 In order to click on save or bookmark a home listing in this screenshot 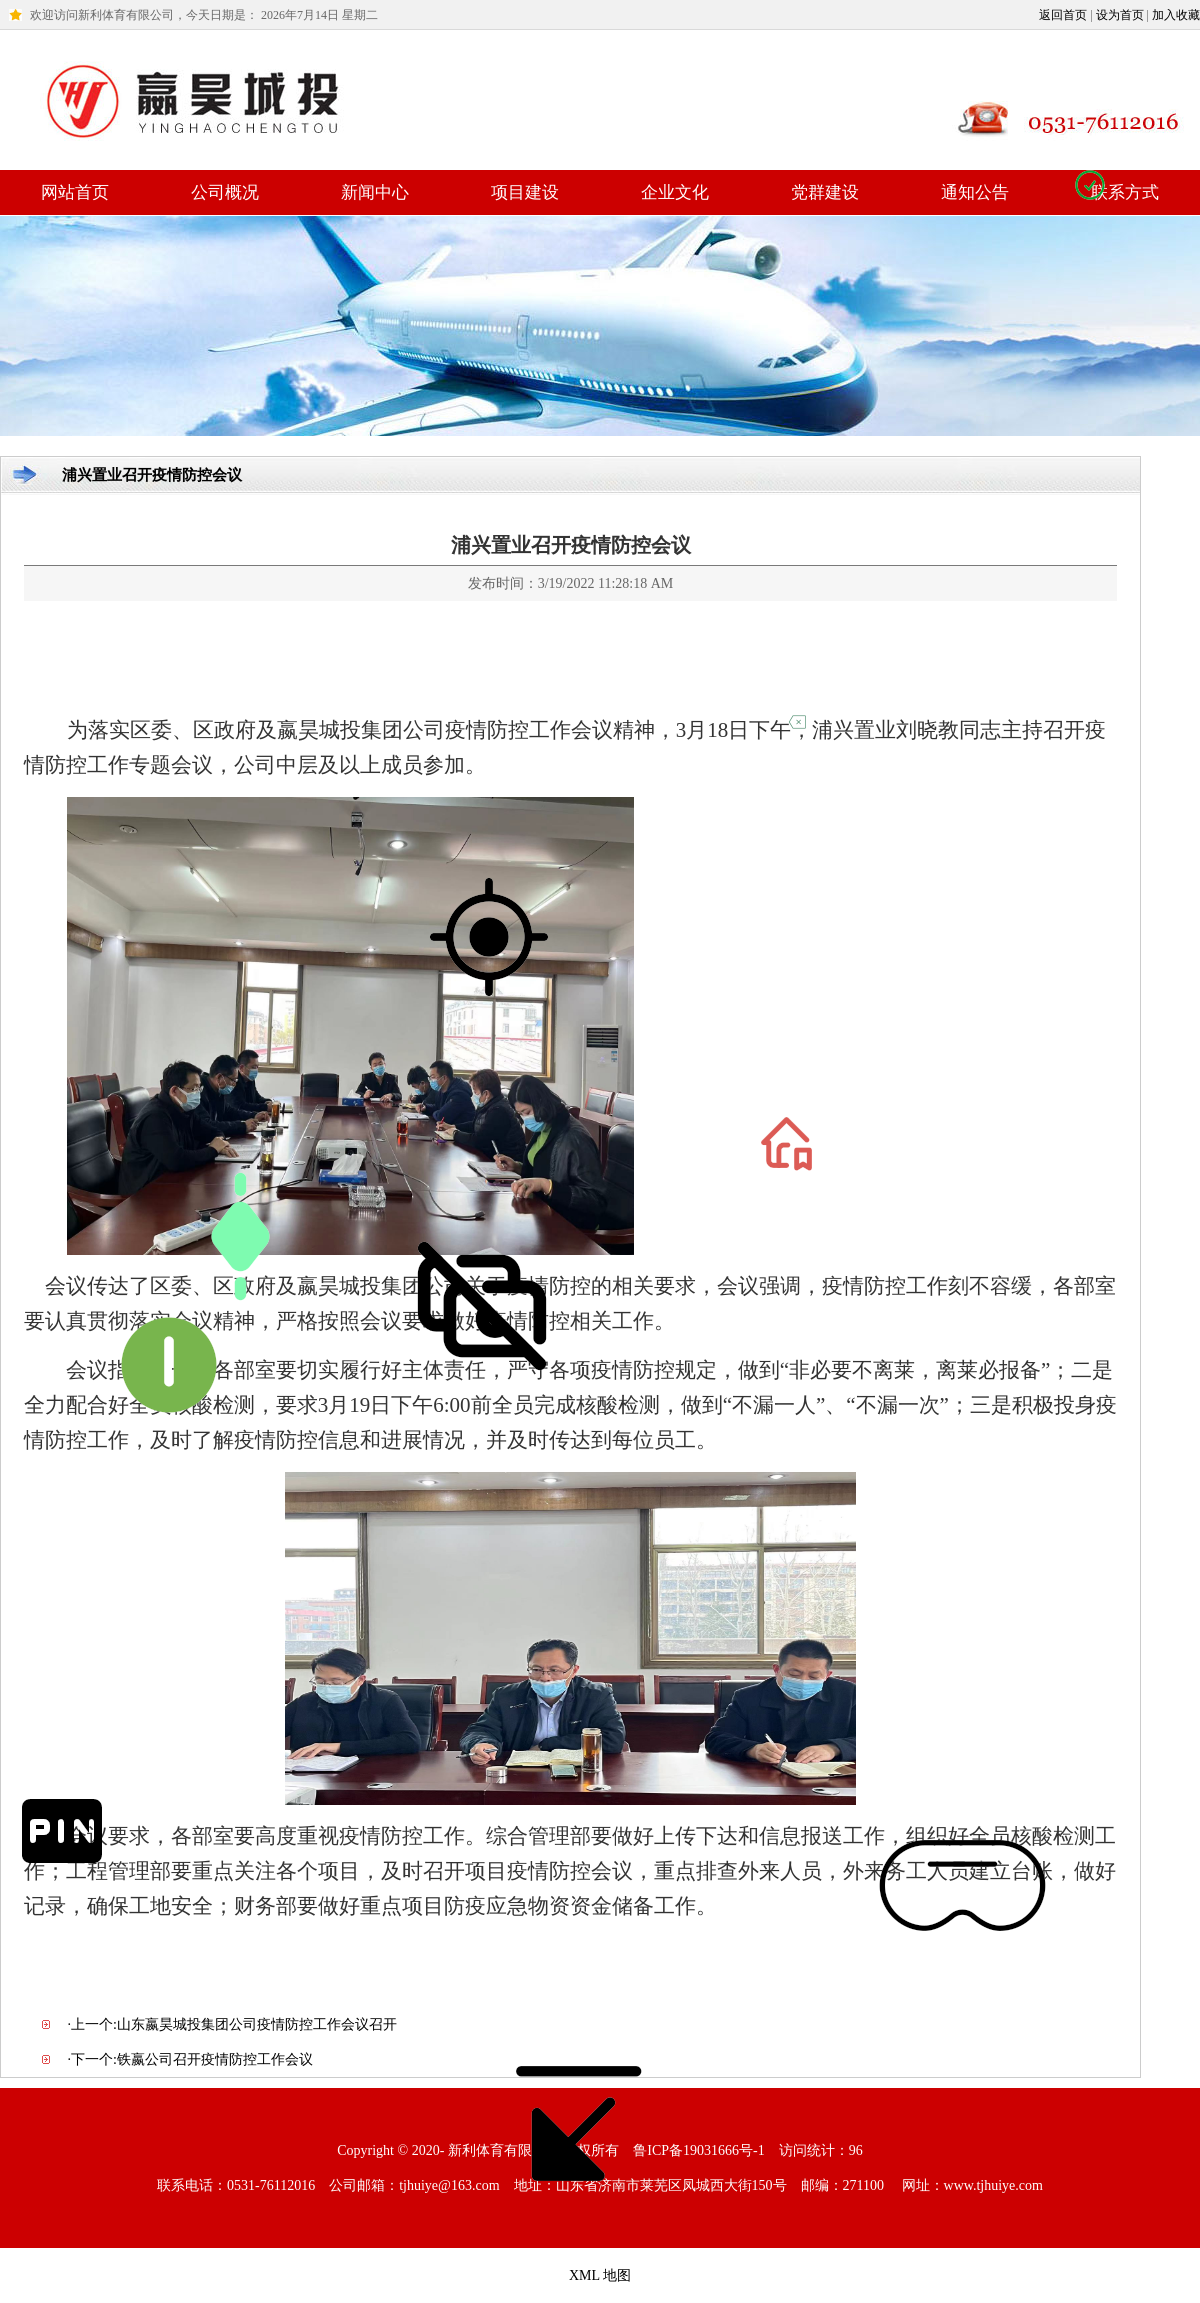, I will do `click(786, 1142)`.